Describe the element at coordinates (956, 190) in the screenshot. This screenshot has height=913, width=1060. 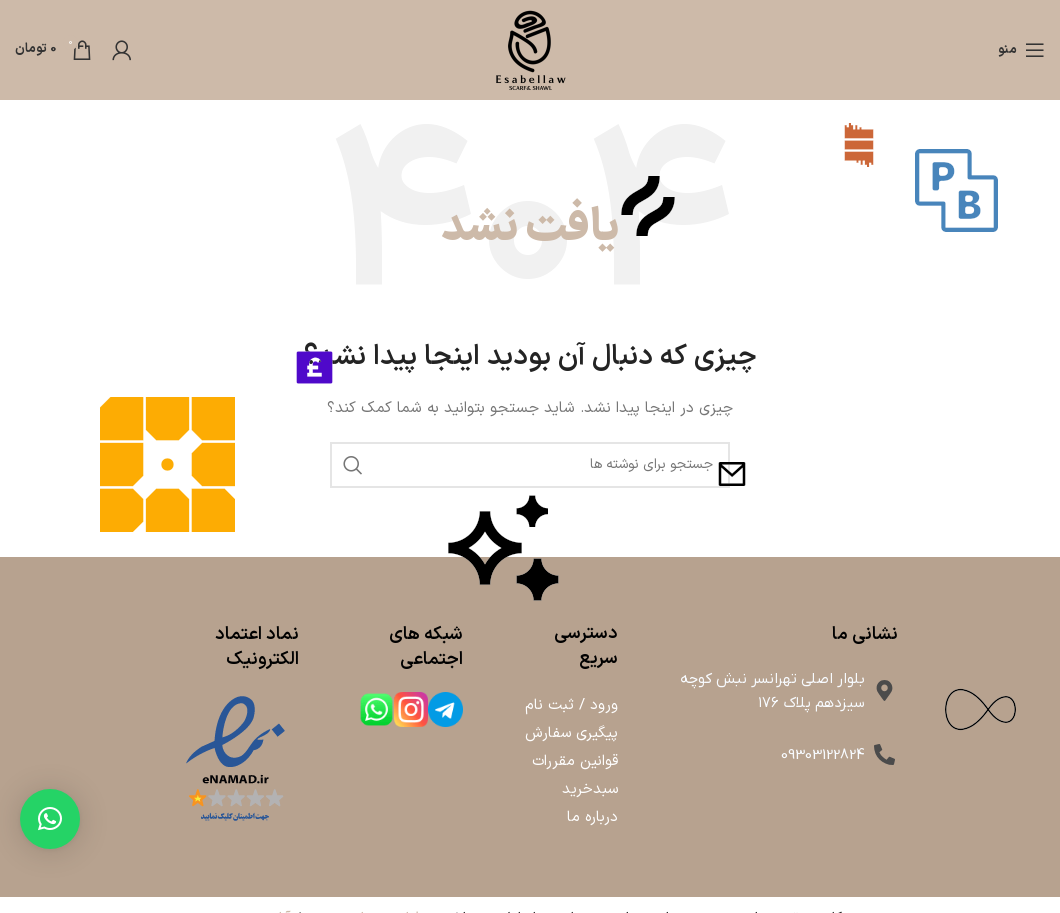
I see `pocketbase logo - open-source backend service` at that location.